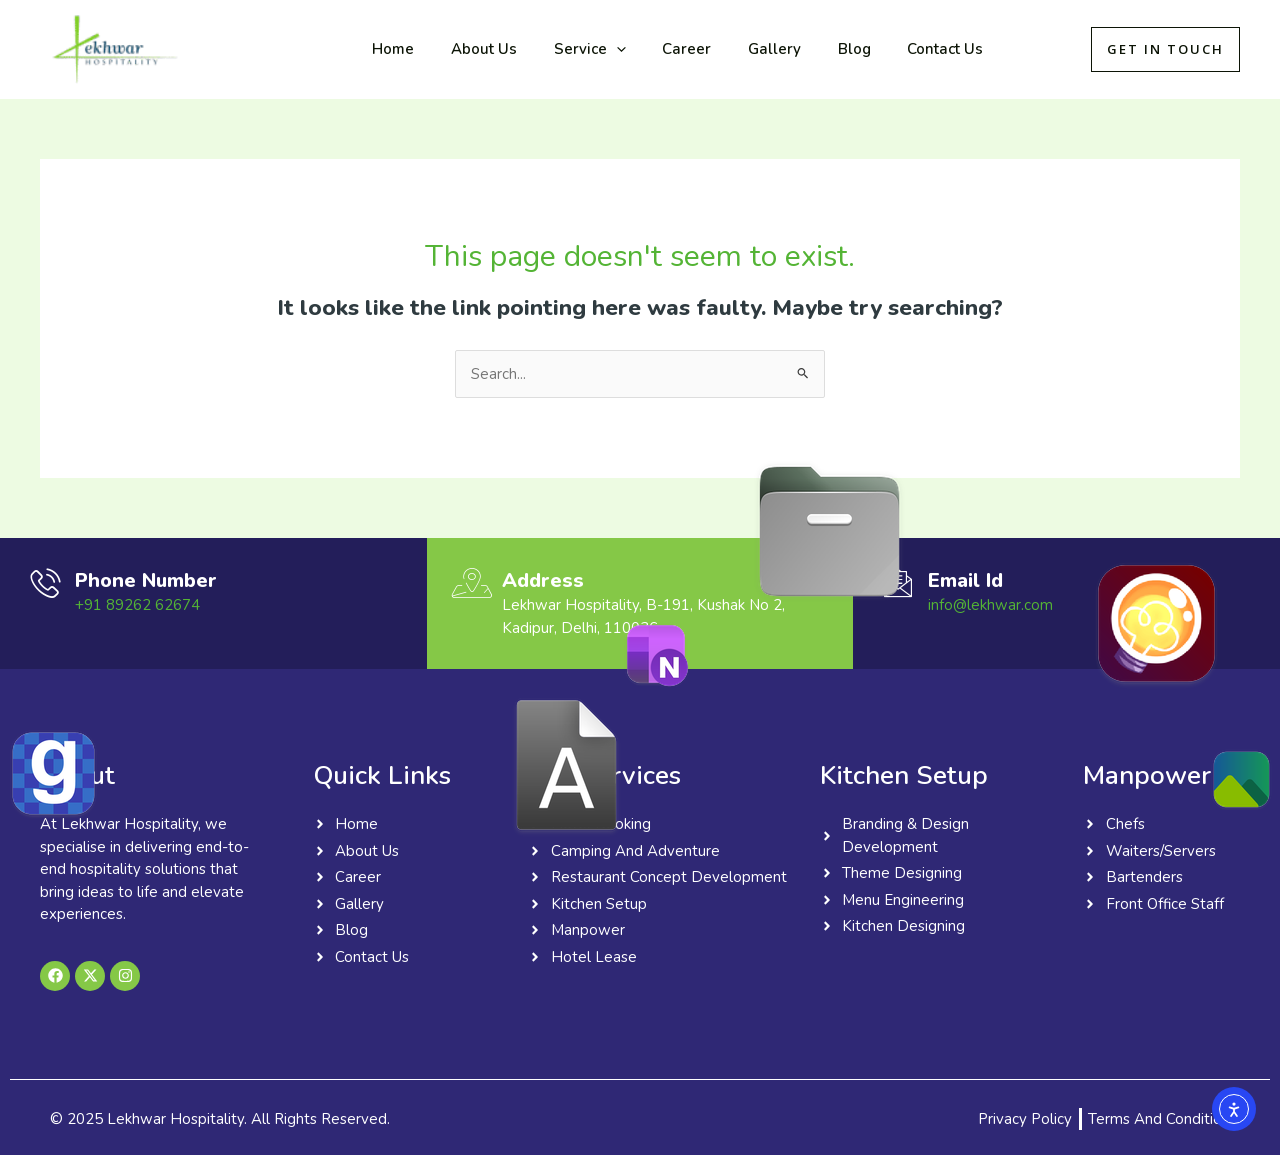  What do you see at coordinates (1241, 779) in the screenshot?
I see `open xpano panorama stitching app` at bounding box center [1241, 779].